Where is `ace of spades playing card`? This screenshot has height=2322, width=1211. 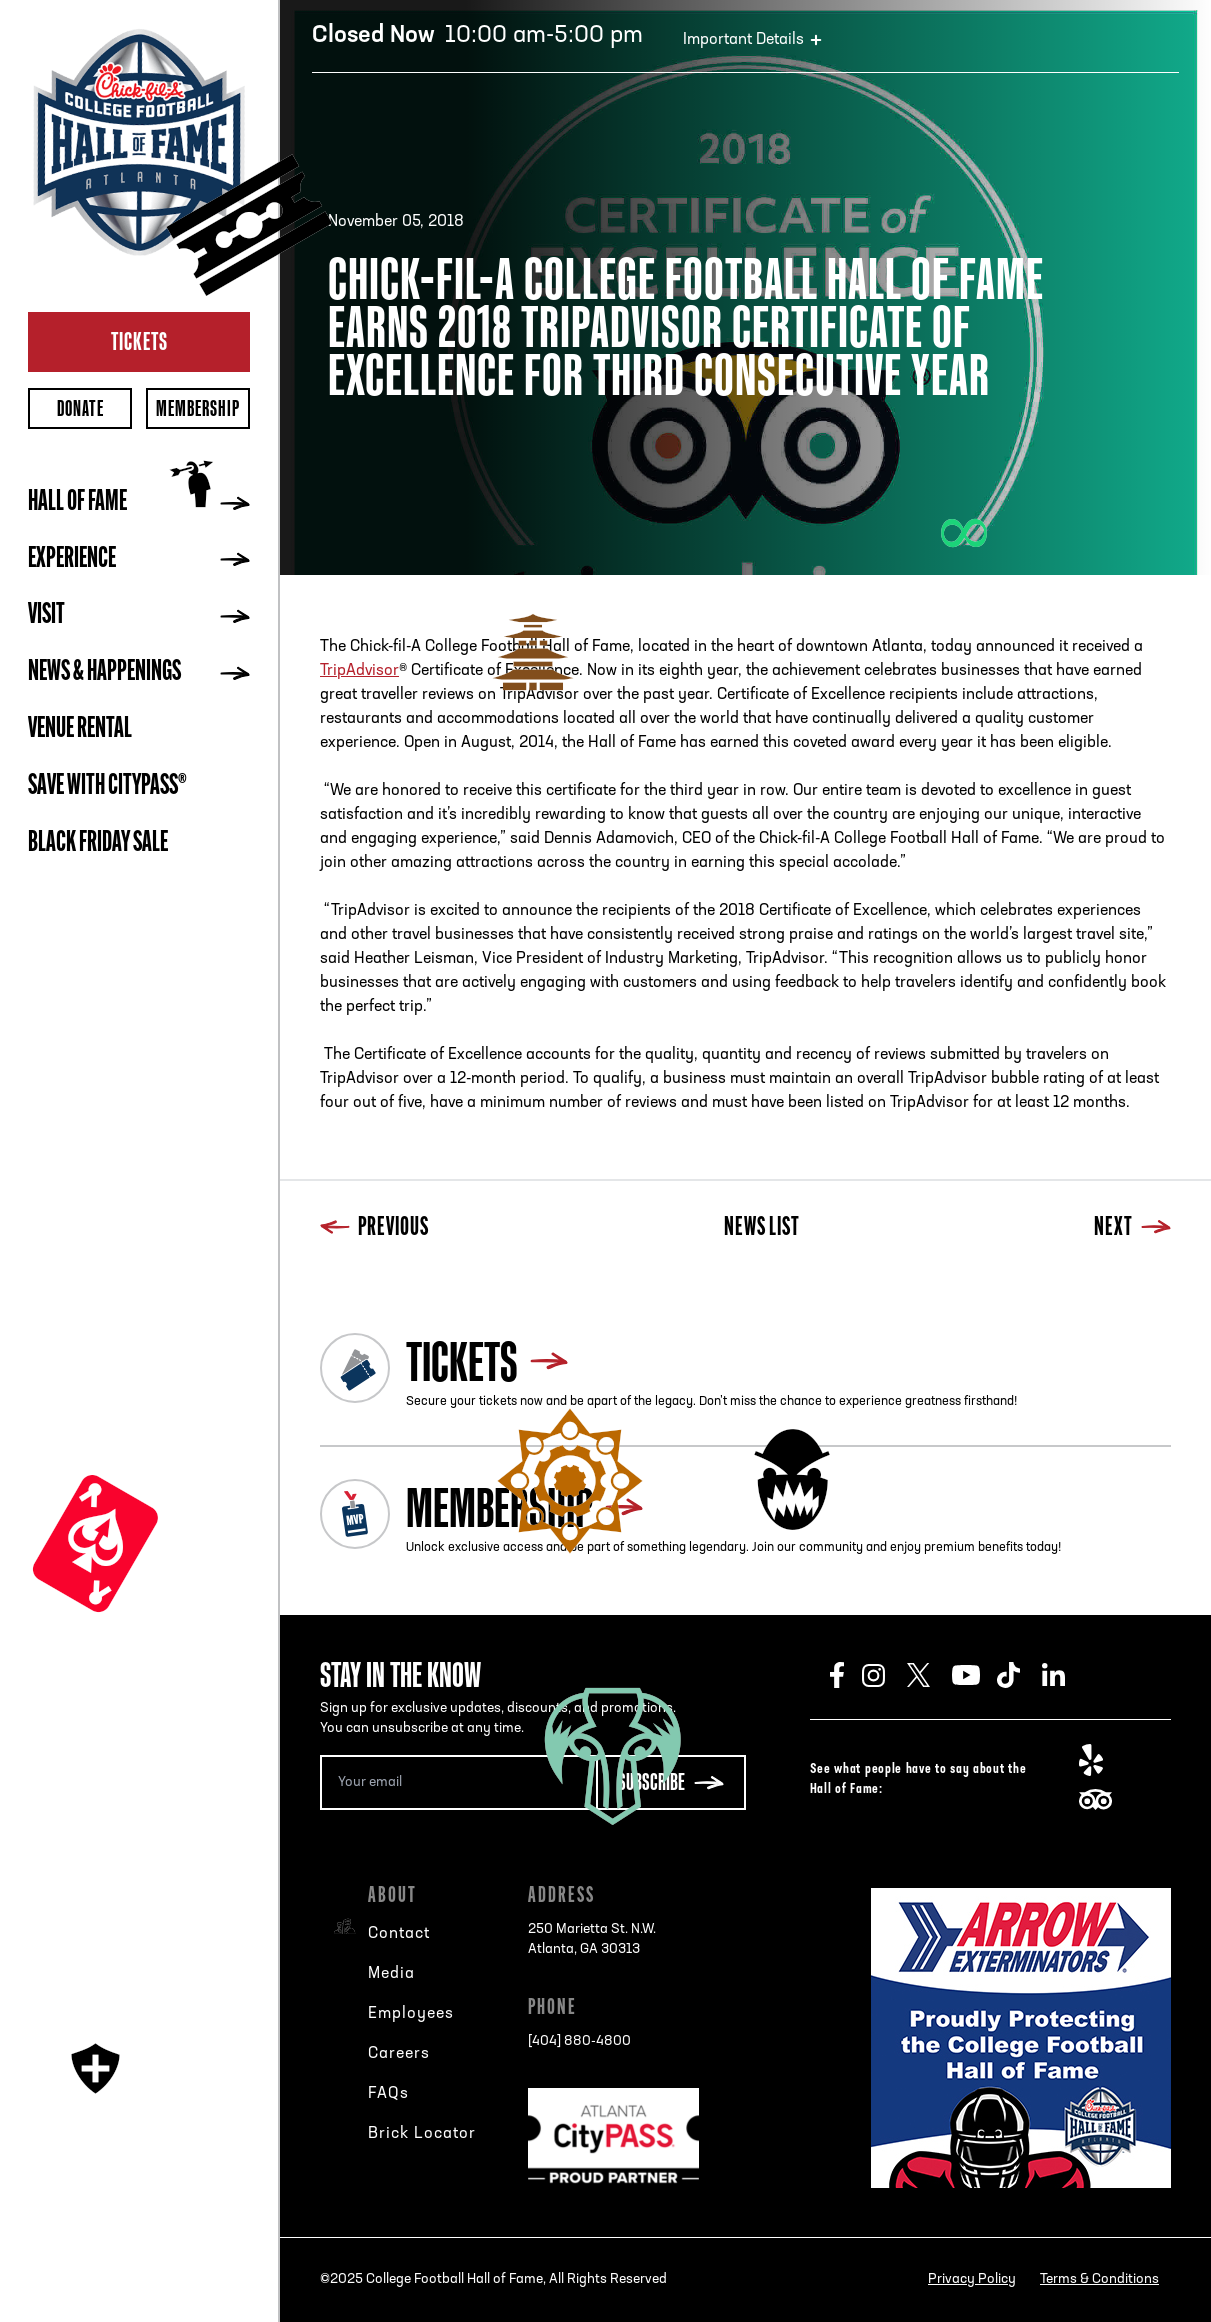
ace of spades playing card is located at coordinates (95, 1543).